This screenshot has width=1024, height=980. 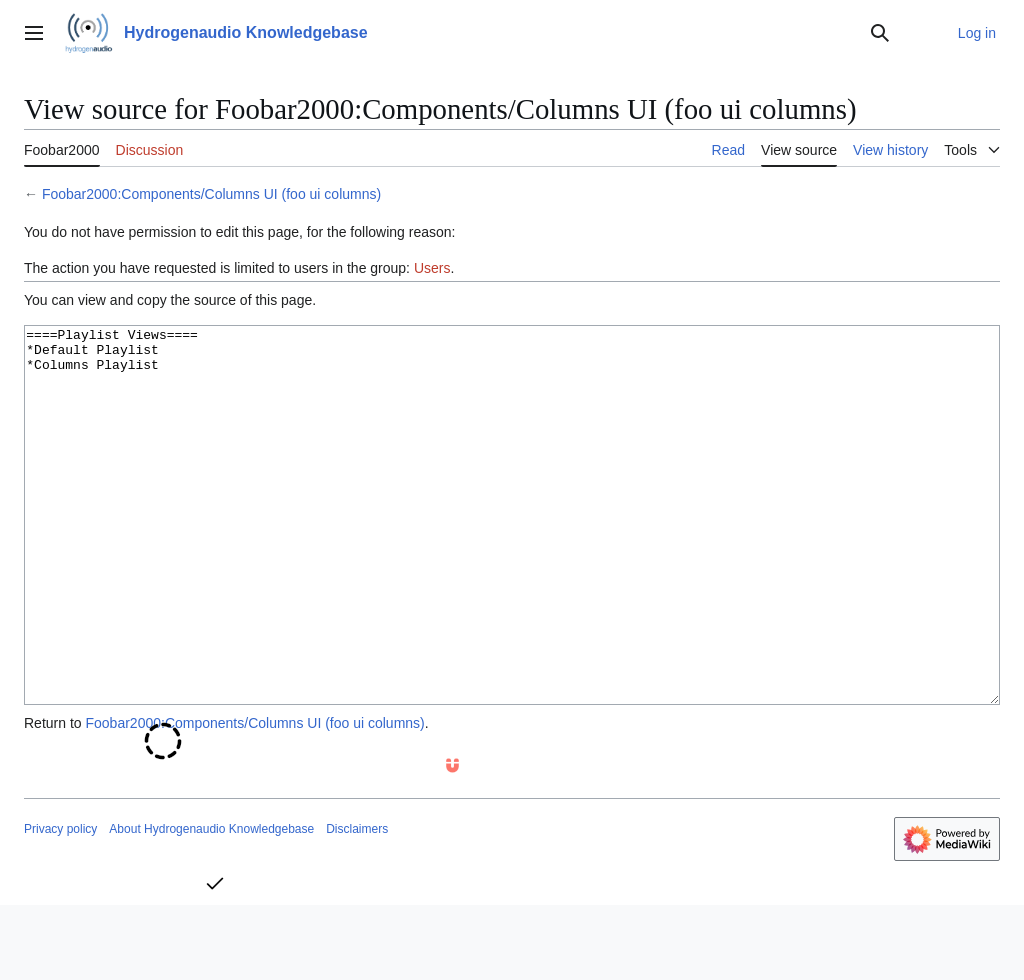 I want to click on indicates loading or processing in progress, so click(x=163, y=741).